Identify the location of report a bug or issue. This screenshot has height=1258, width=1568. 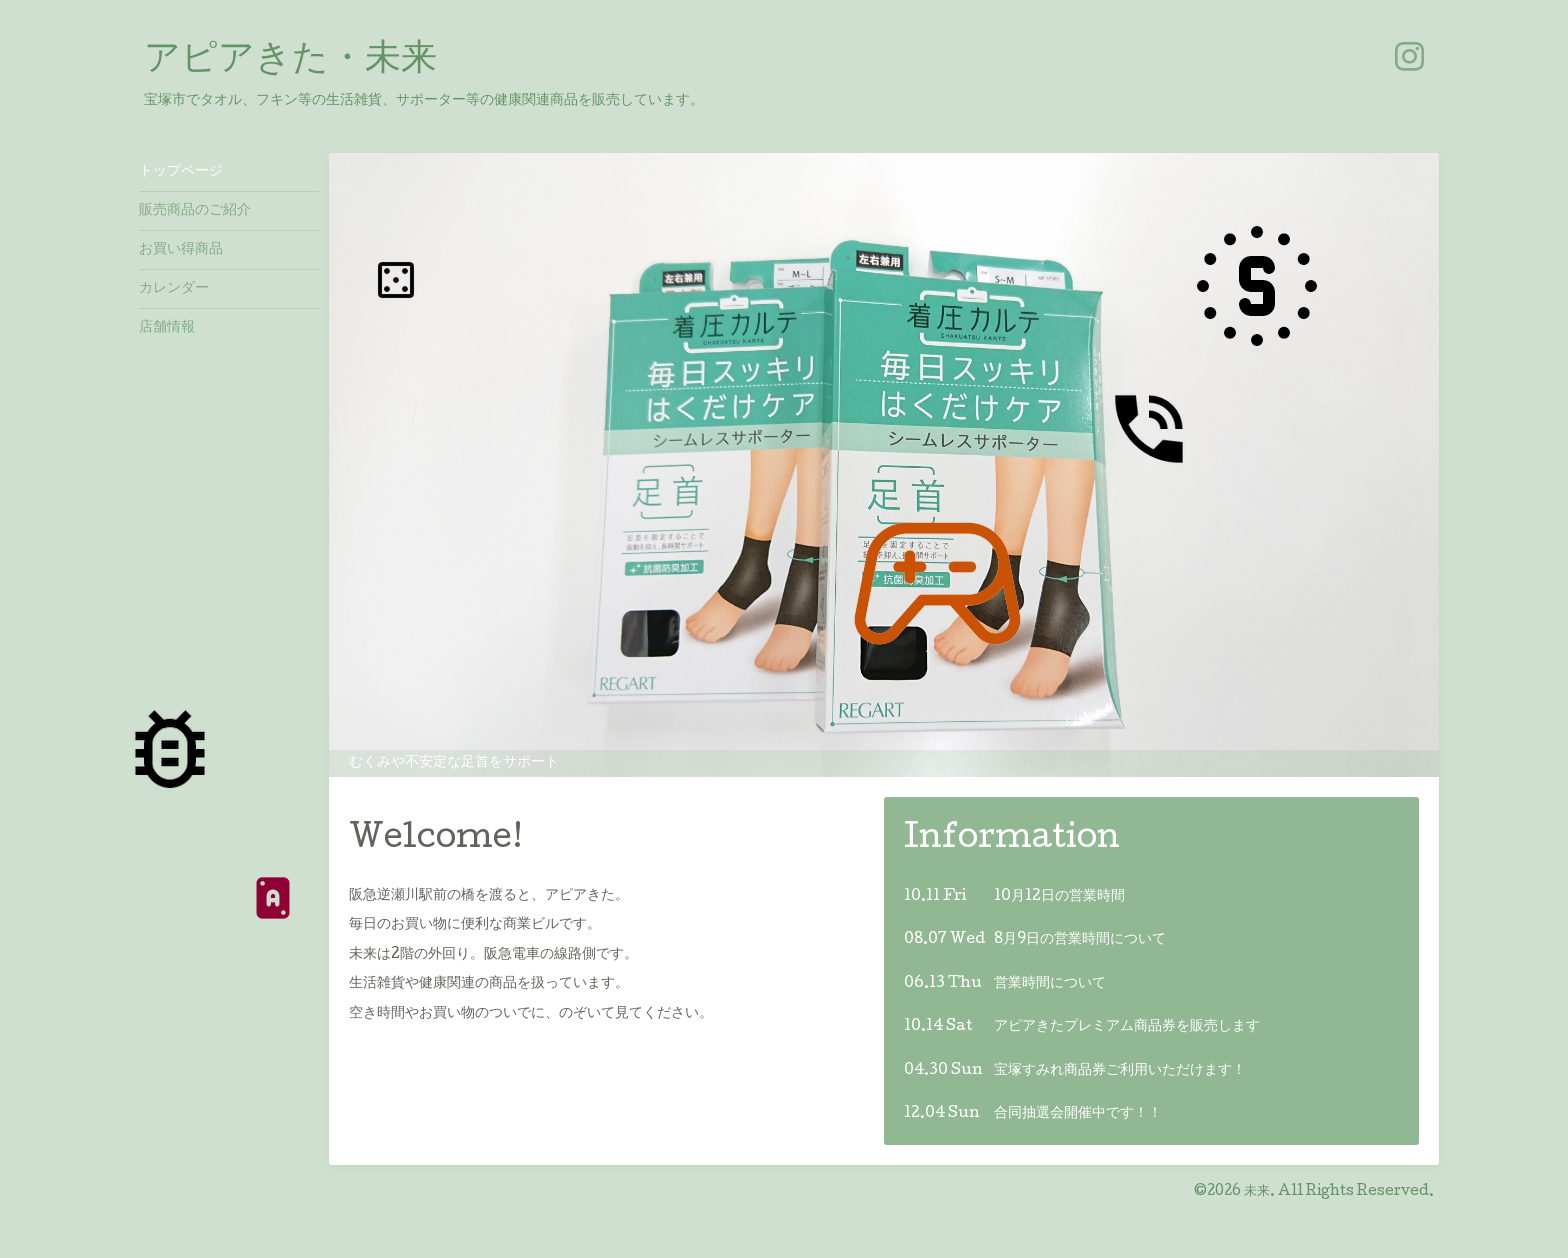
(170, 749).